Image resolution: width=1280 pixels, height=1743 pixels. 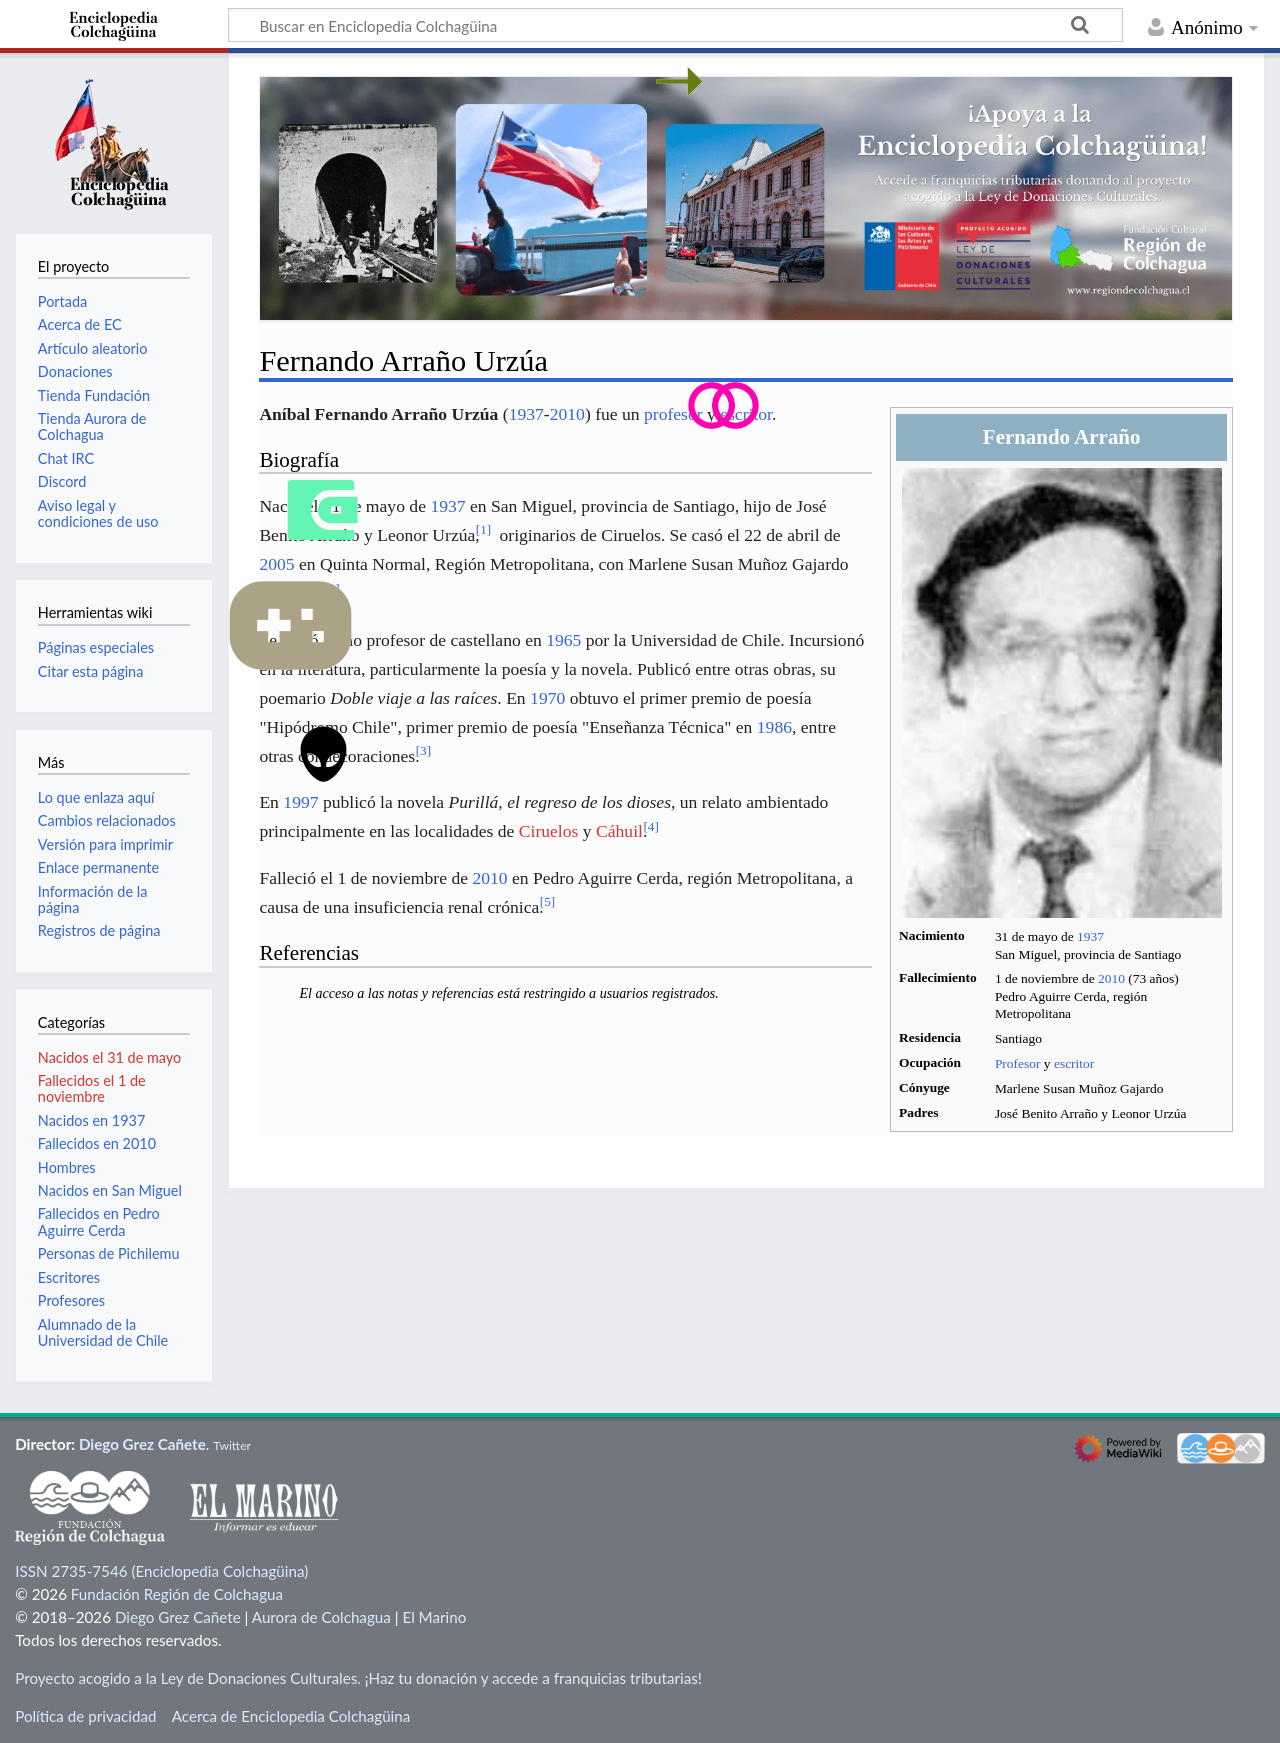 I want to click on pay with mastercard, so click(x=723, y=405).